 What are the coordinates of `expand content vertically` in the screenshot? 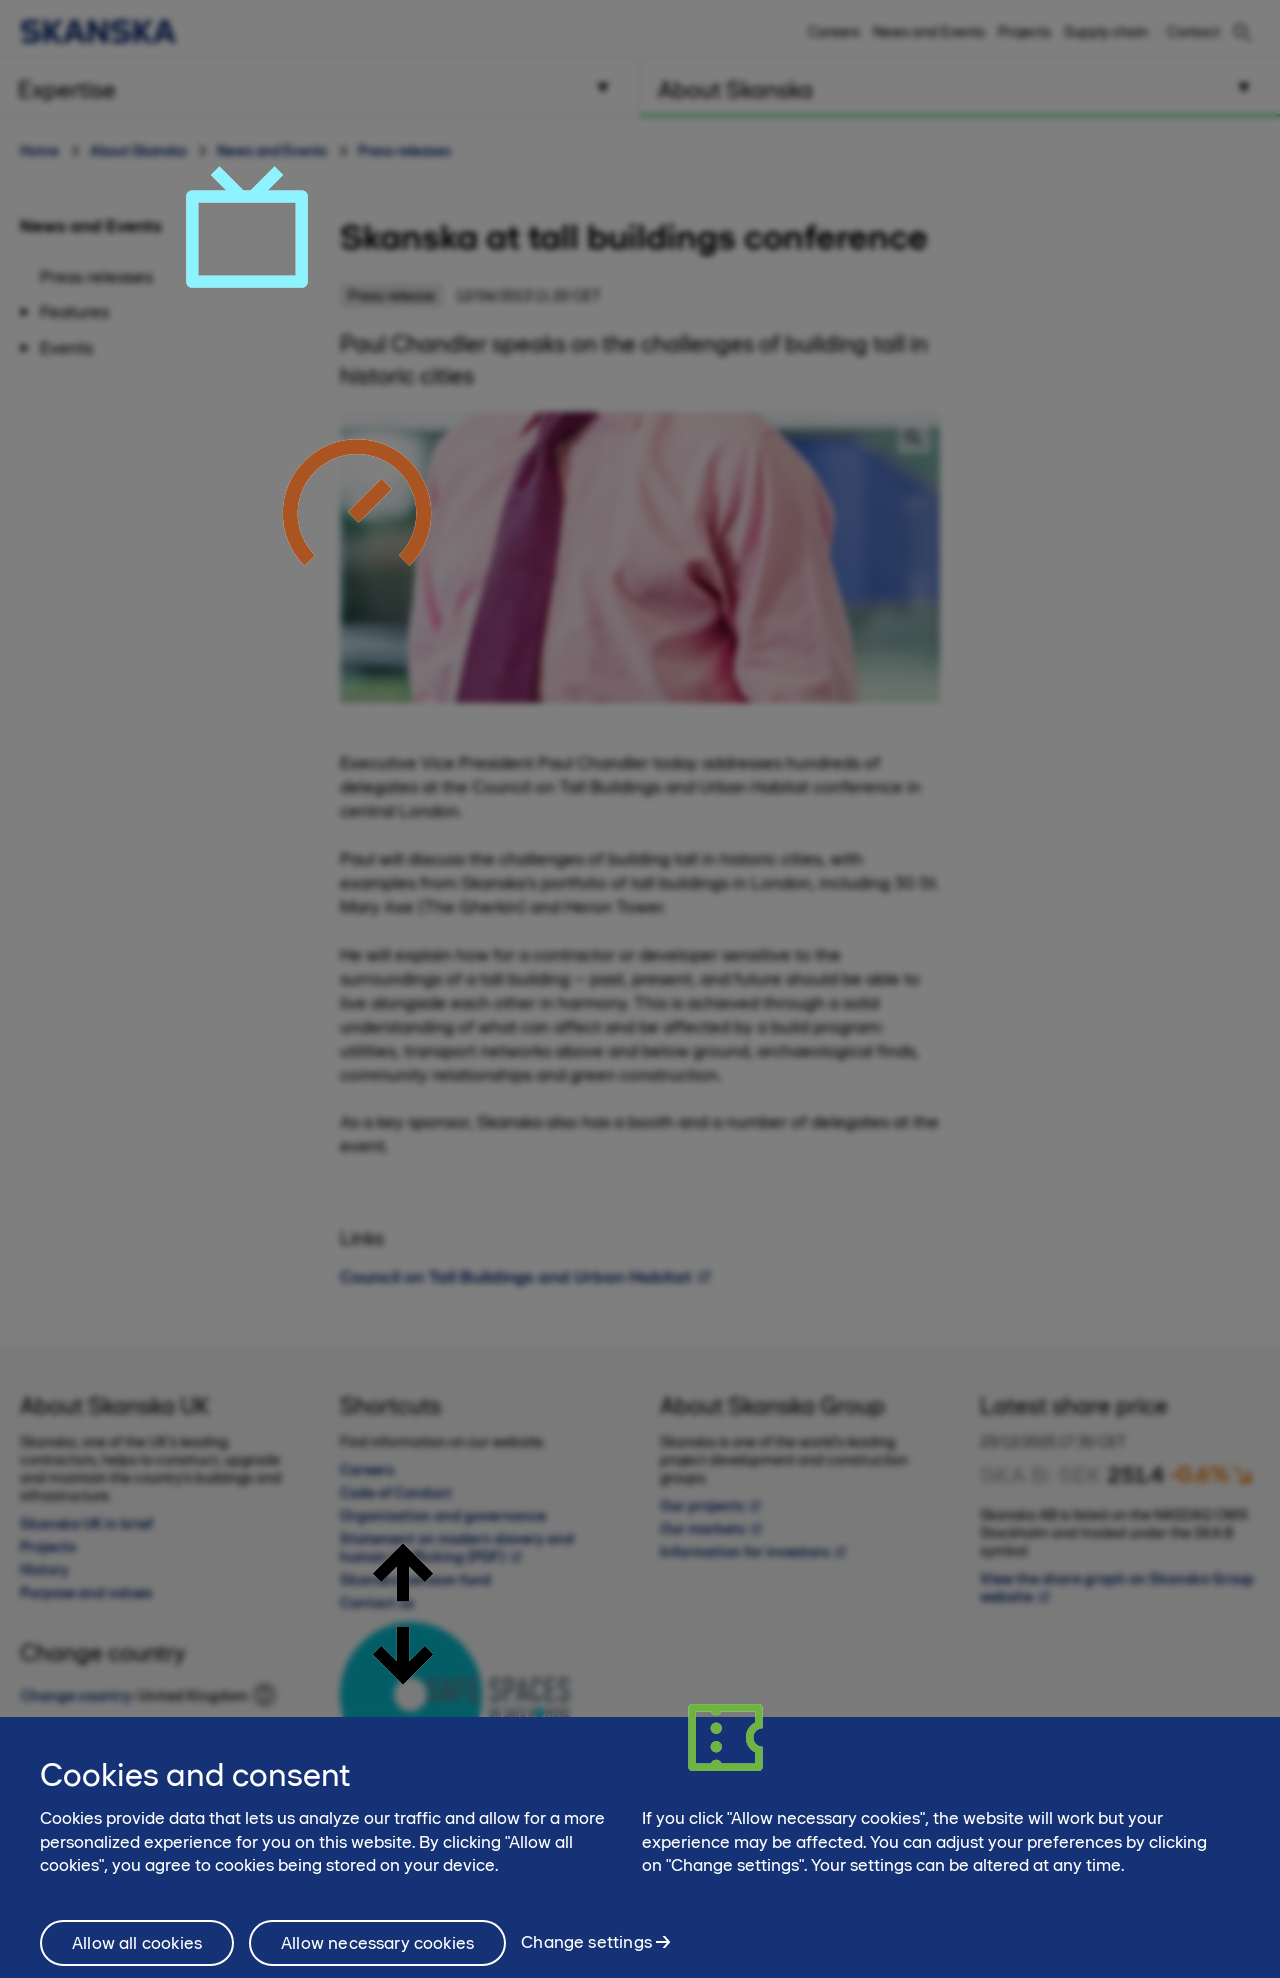 It's located at (403, 1614).